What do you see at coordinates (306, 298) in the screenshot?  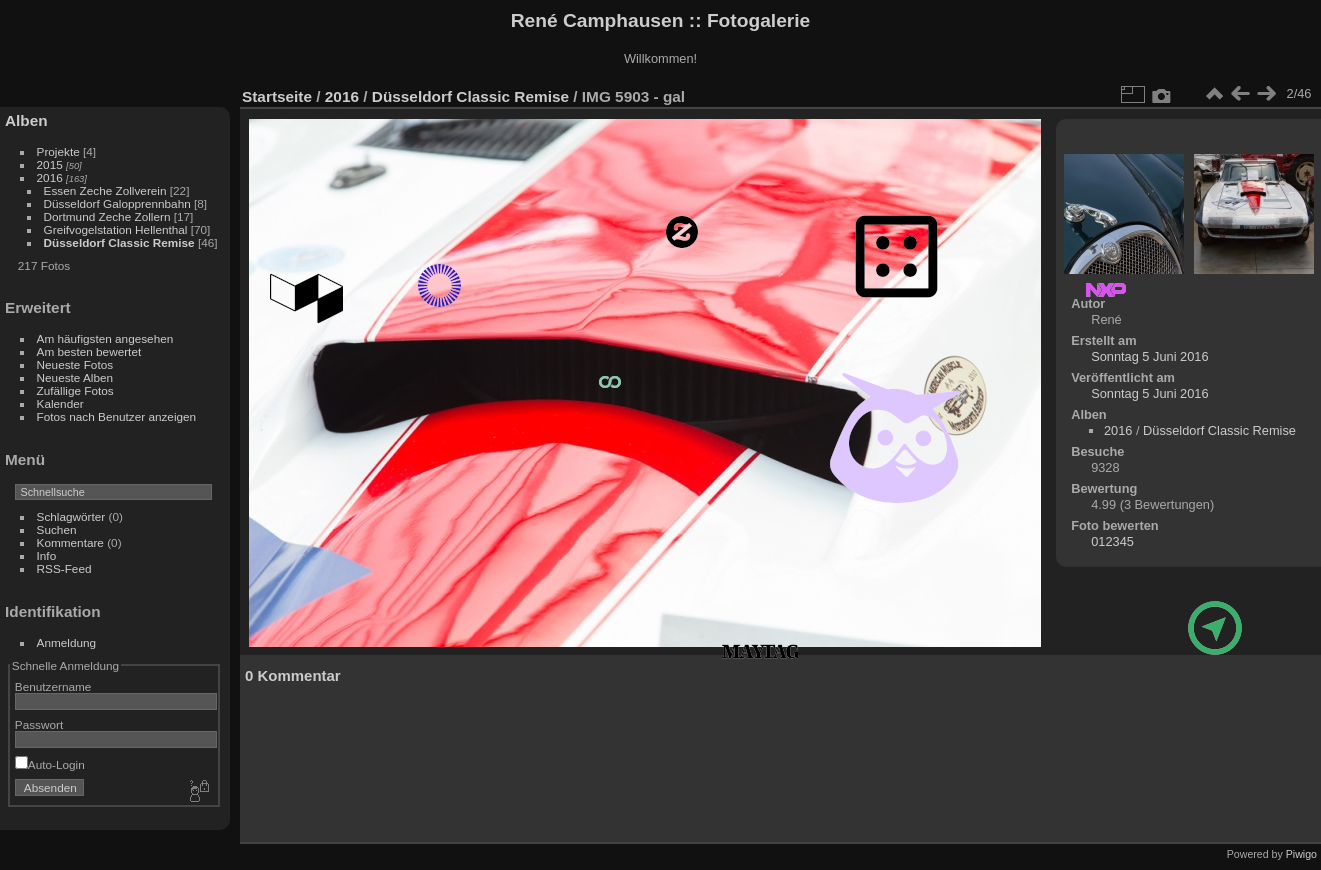 I see `open Buildkite CI/CD dashboard` at bounding box center [306, 298].